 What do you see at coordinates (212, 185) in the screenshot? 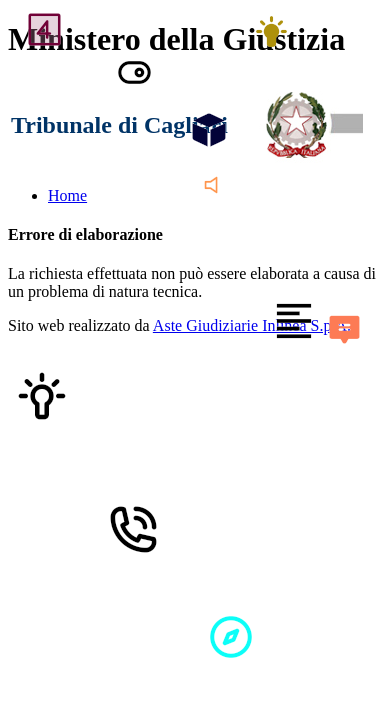
I see `mute or unmute audio` at bounding box center [212, 185].